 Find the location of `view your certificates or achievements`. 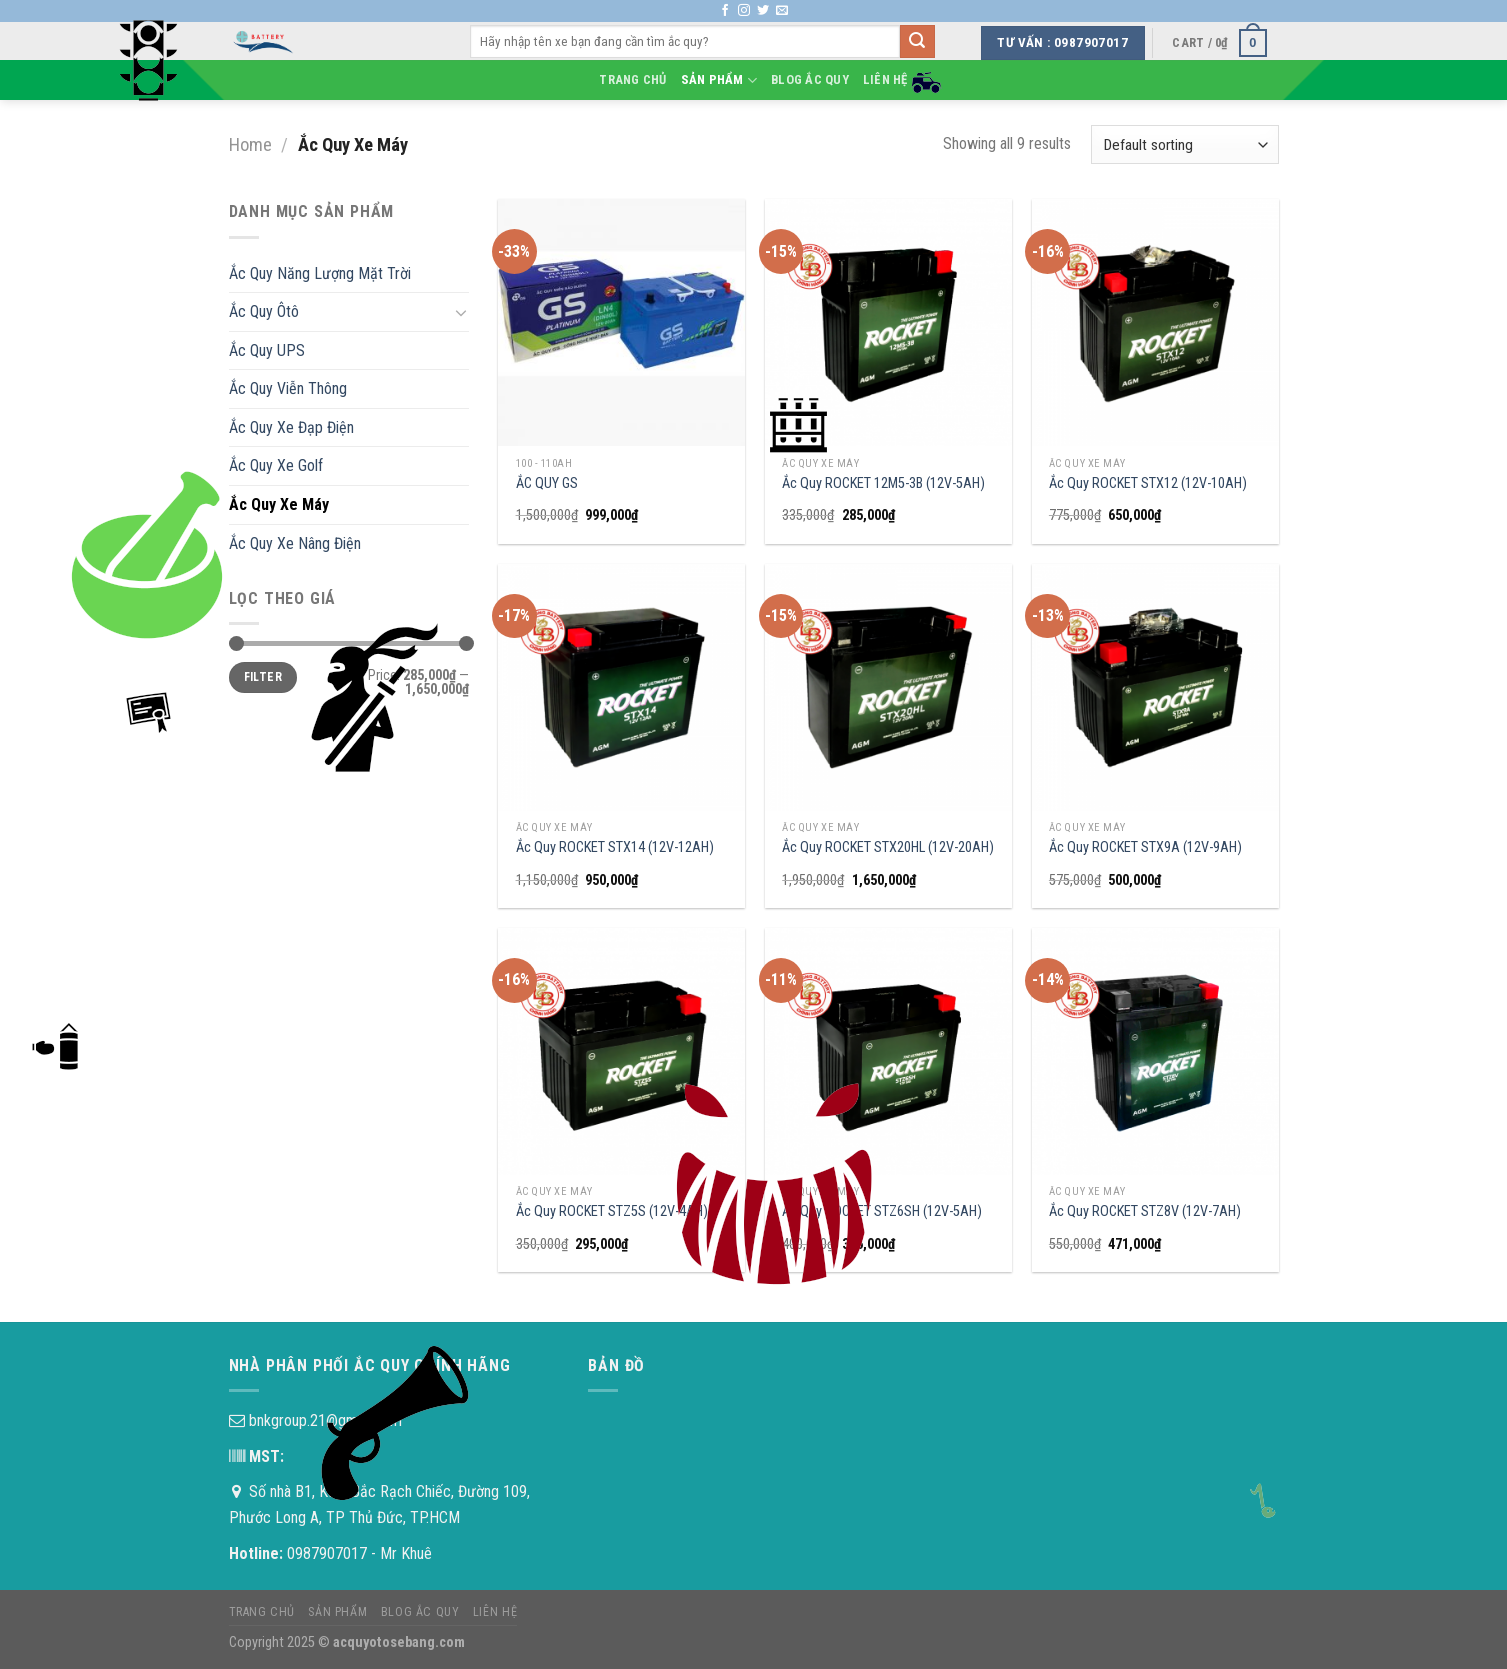

view your certificates or achievements is located at coordinates (148, 710).